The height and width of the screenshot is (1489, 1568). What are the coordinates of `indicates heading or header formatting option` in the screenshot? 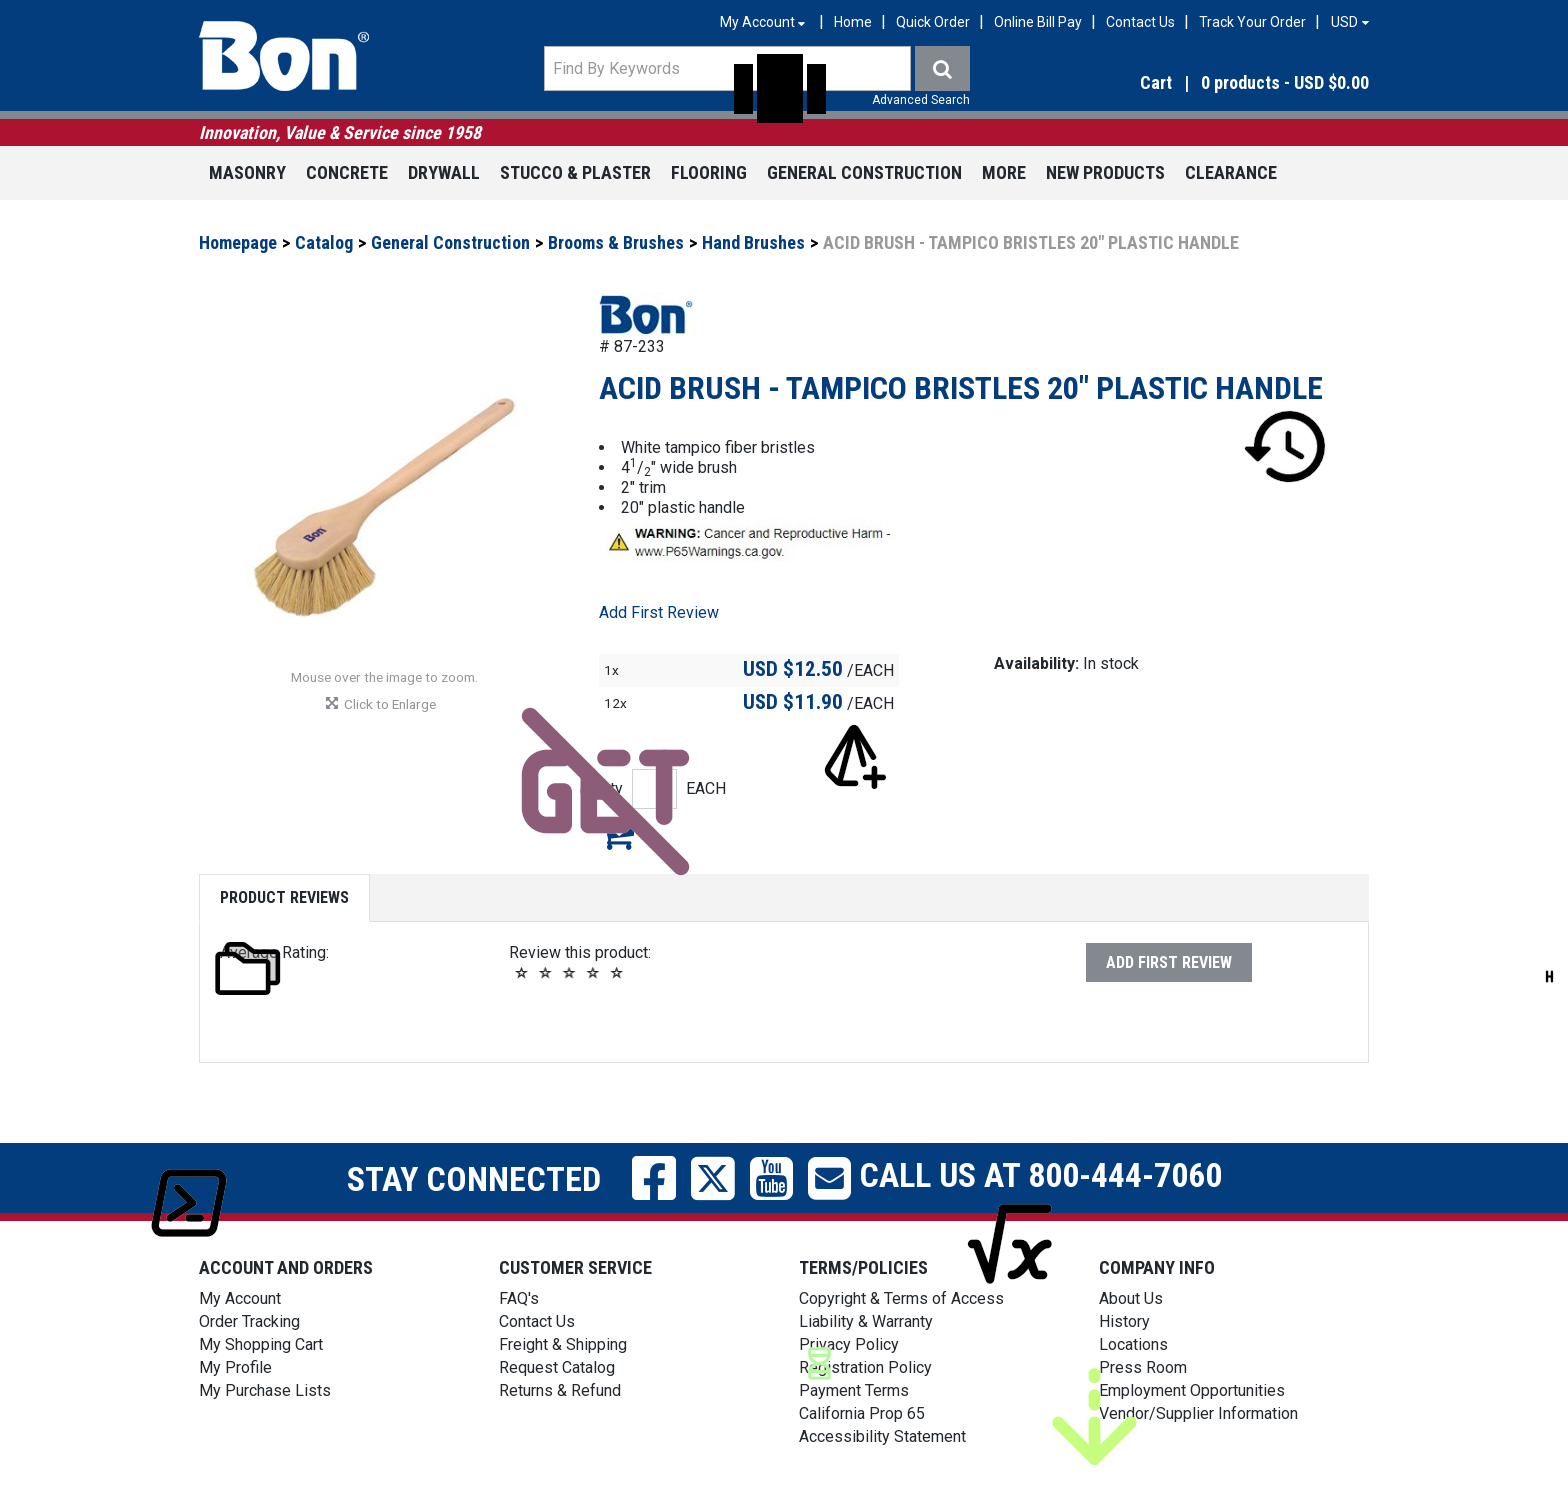 It's located at (1549, 976).